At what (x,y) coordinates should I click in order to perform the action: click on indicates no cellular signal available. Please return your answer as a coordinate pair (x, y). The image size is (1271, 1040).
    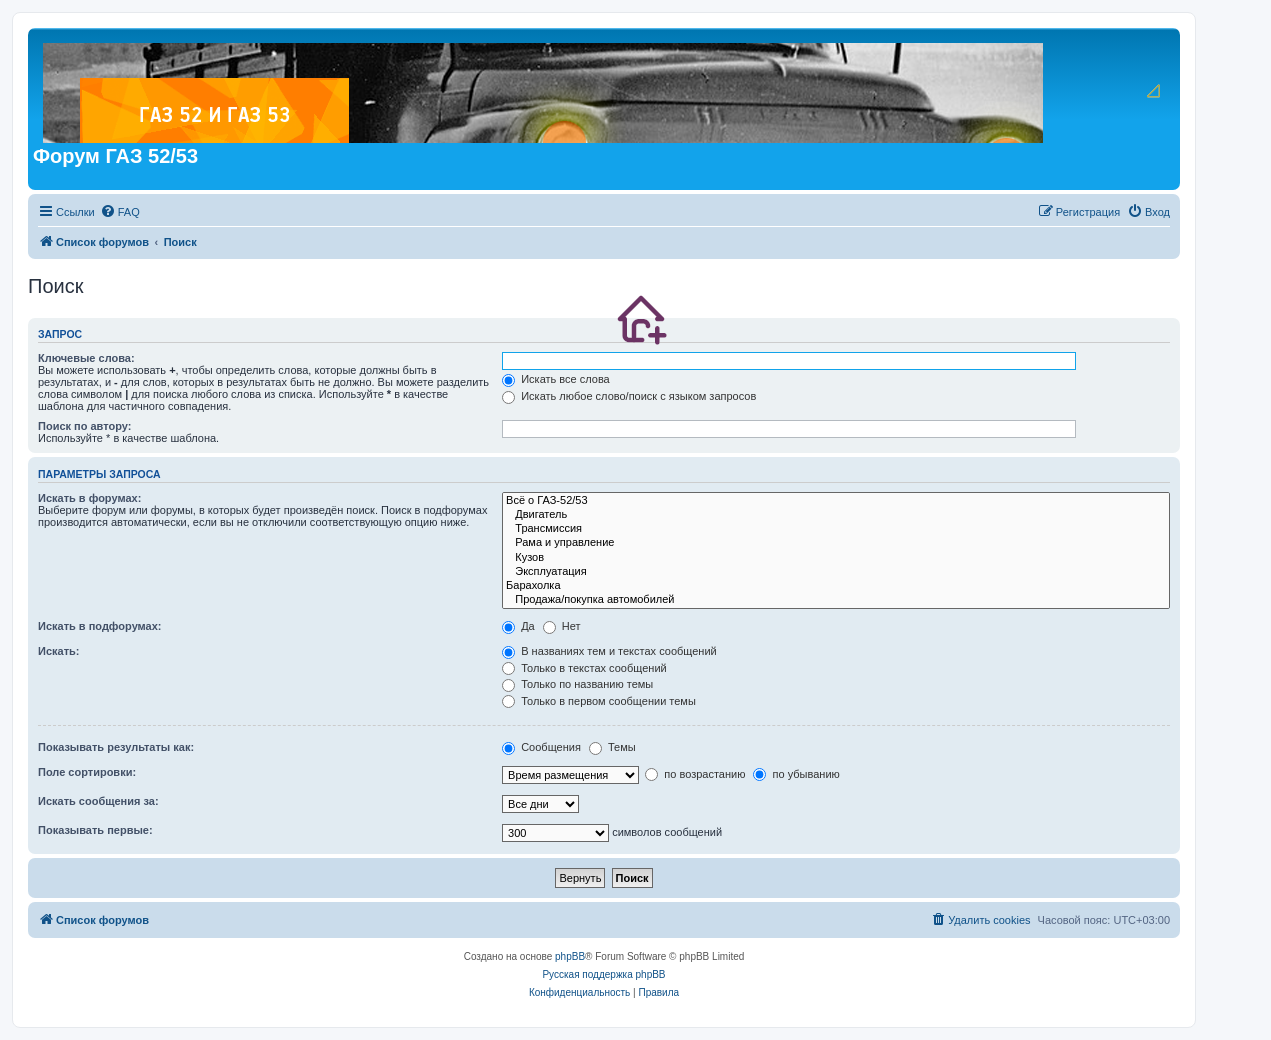
    Looking at the image, I should click on (1154, 91).